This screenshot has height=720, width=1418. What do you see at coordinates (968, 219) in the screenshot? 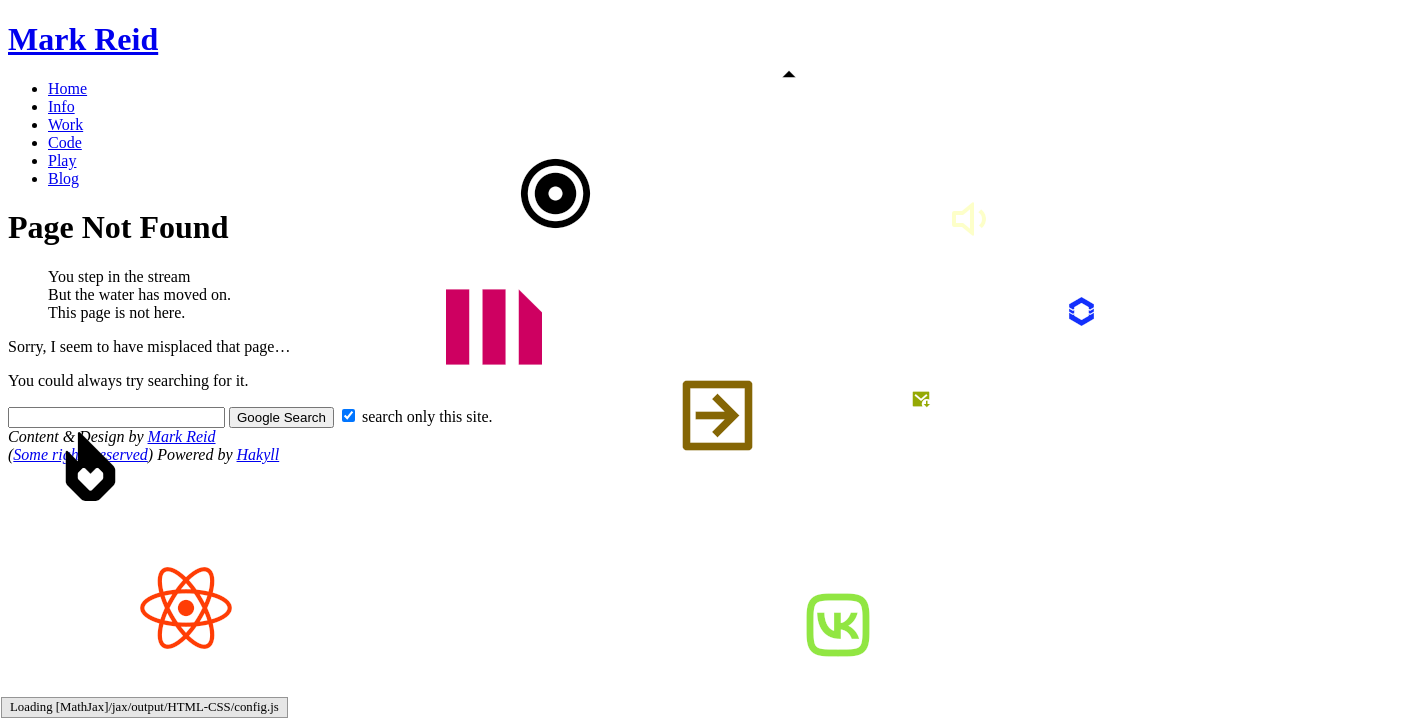
I see `decrease audio volume` at bounding box center [968, 219].